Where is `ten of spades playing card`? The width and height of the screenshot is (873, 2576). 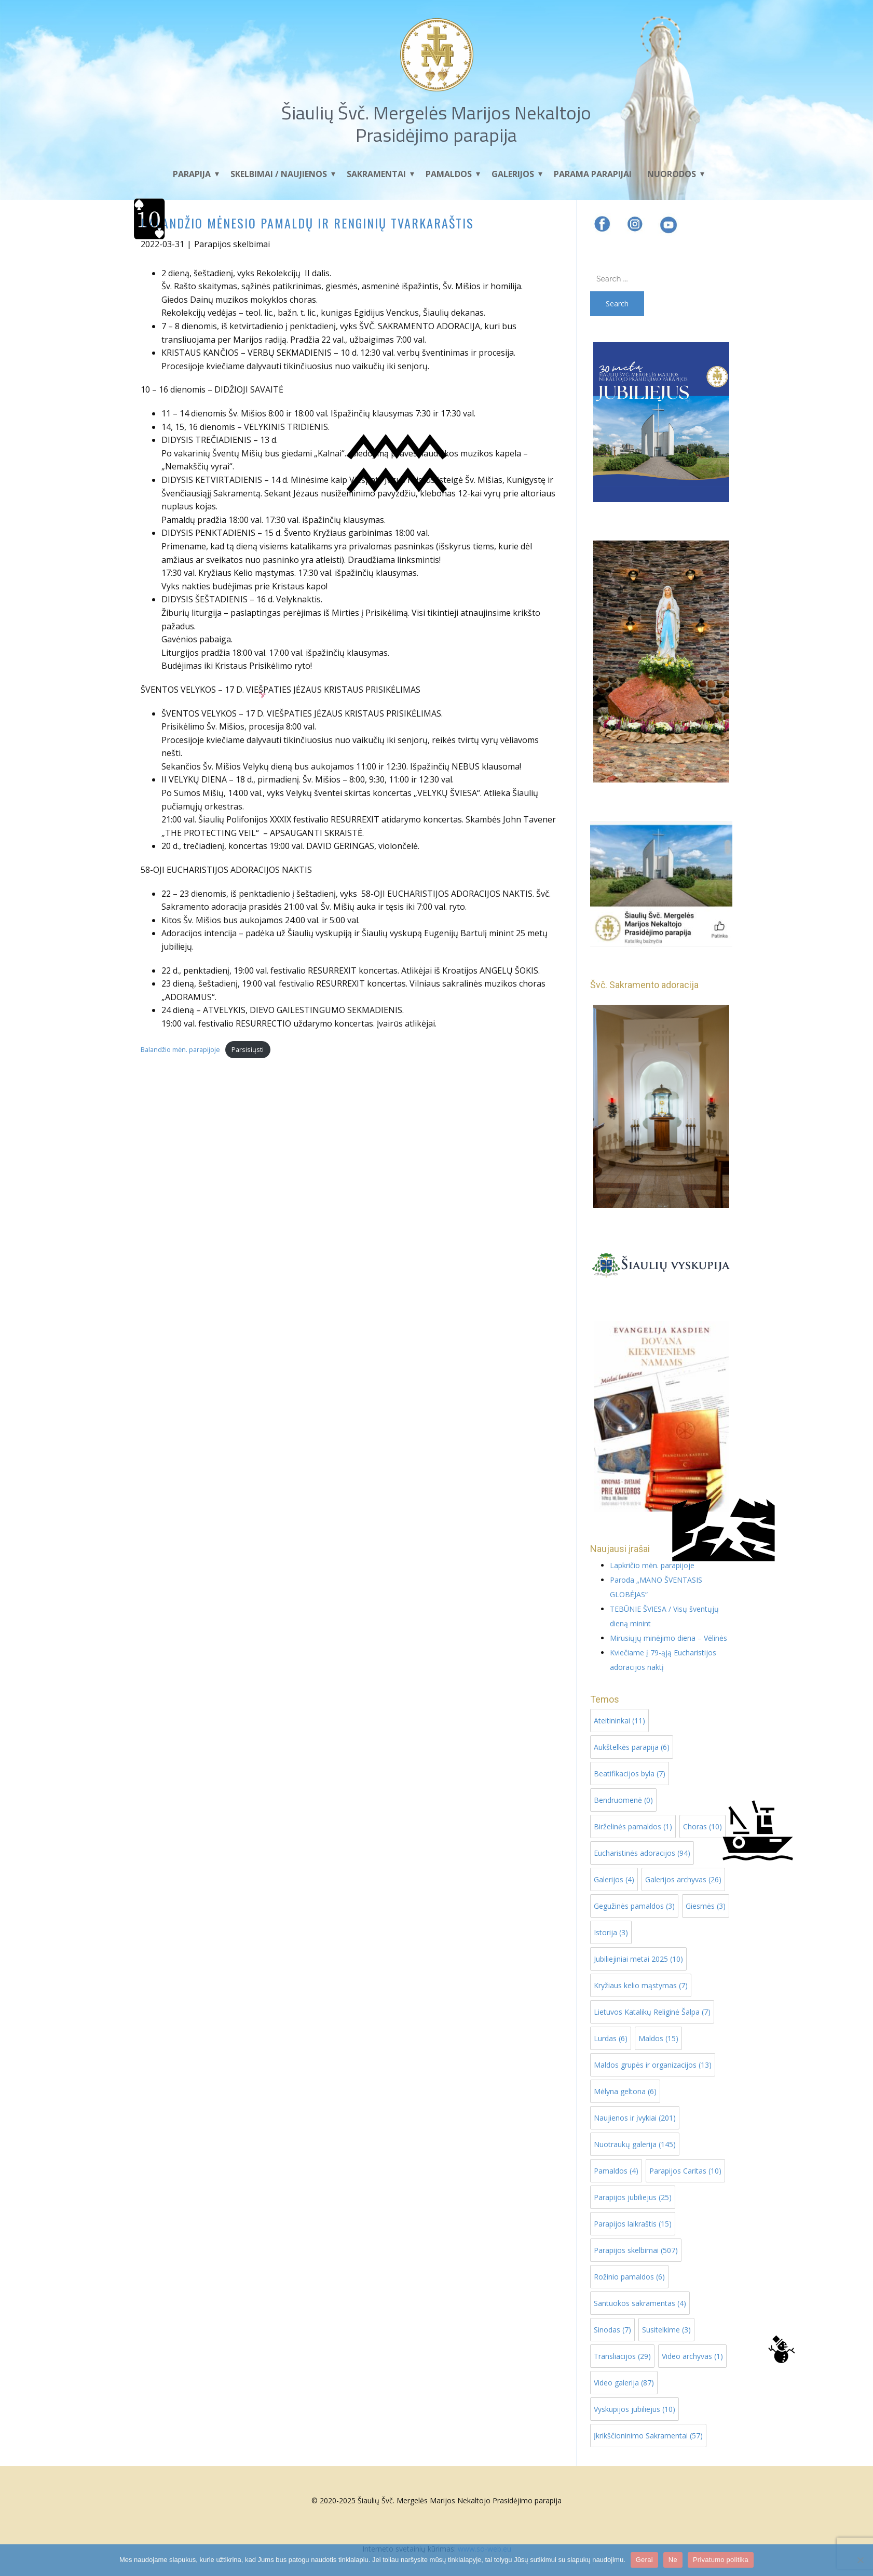 ten of spades playing card is located at coordinates (149, 219).